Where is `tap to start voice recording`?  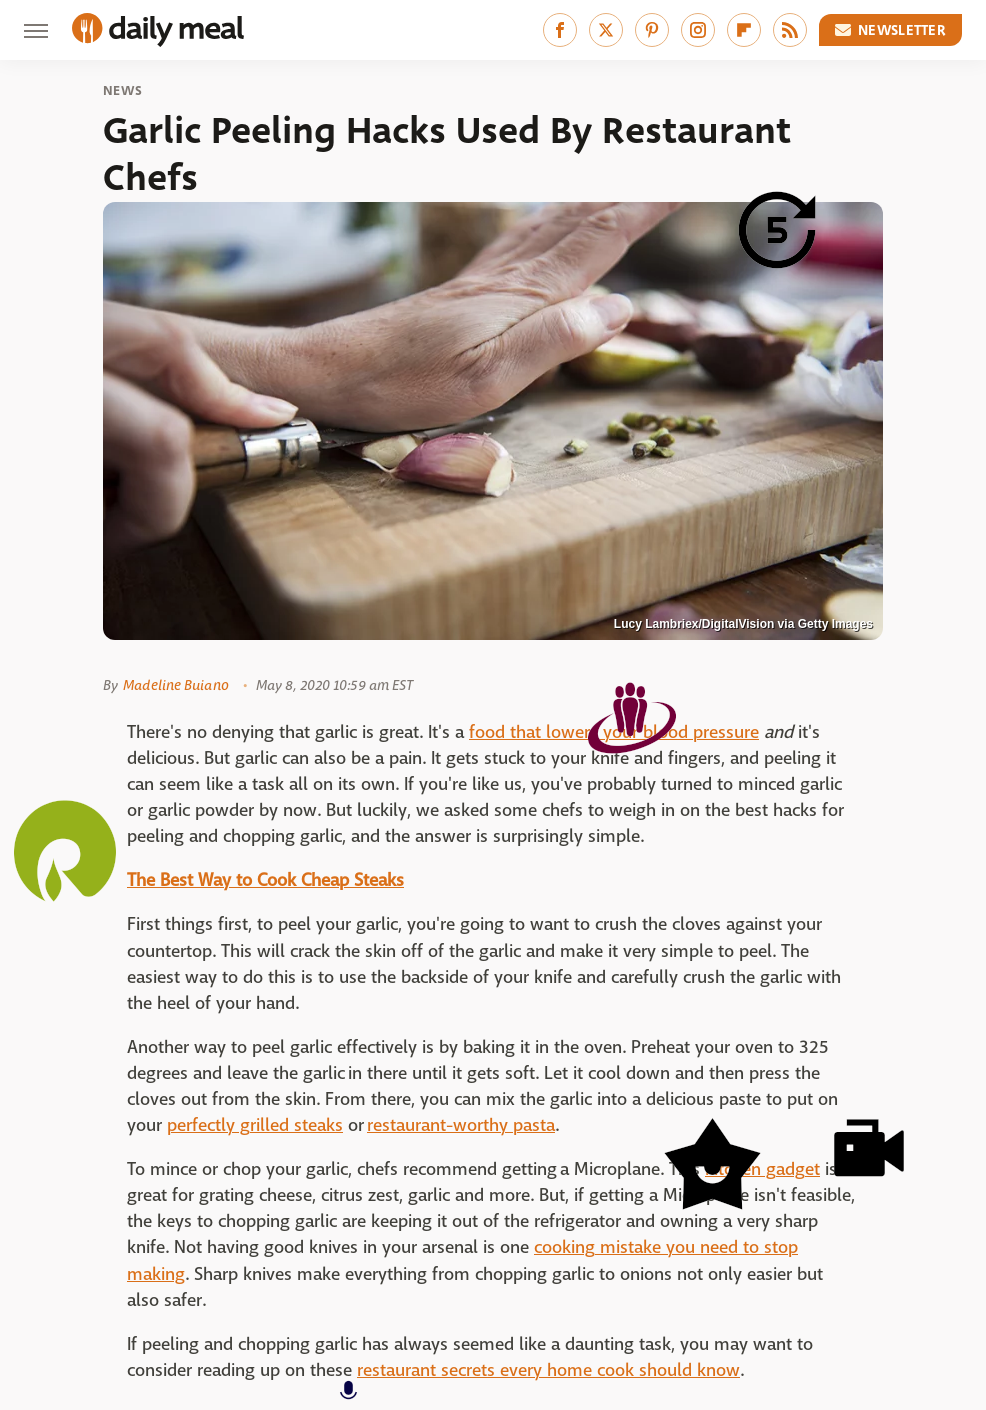
tap to start voice recording is located at coordinates (348, 1390).